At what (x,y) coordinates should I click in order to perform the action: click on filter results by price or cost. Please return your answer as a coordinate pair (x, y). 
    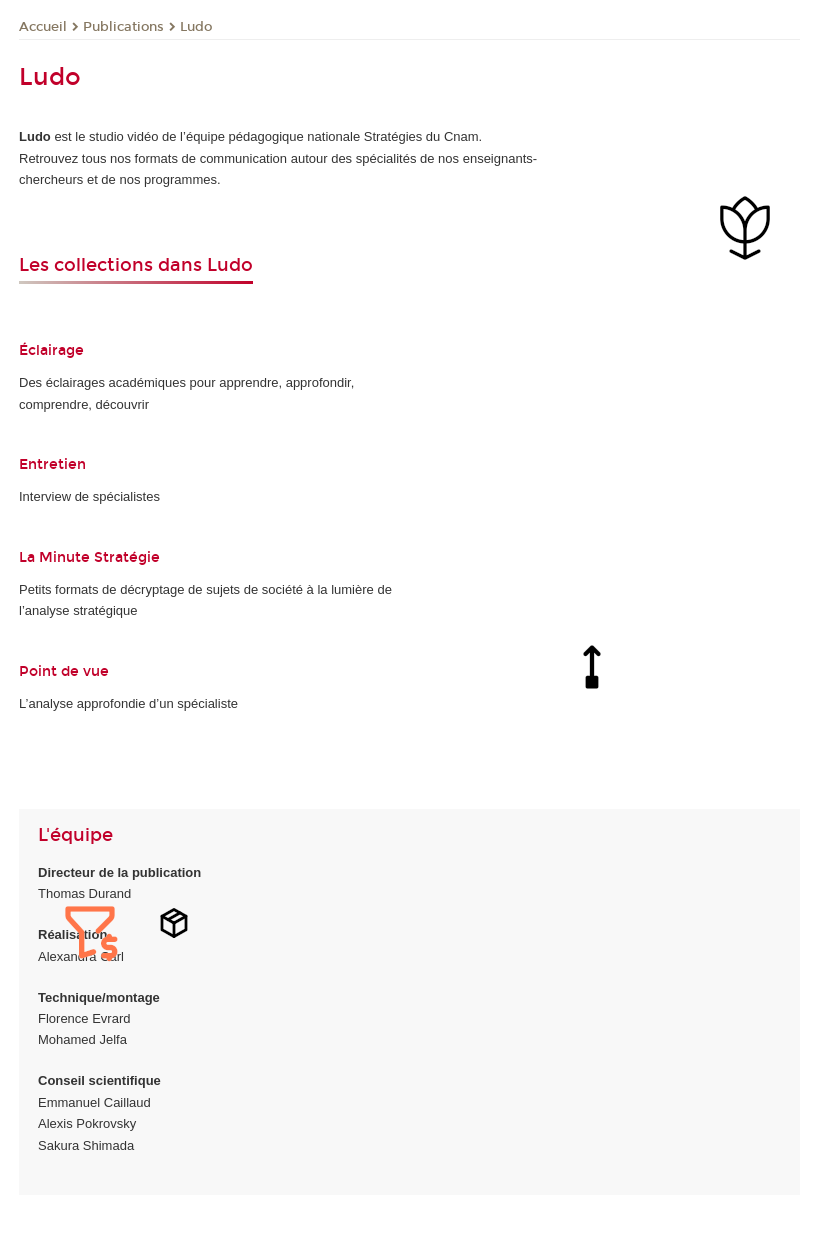
    Looking at the image, I should click on (90, 931).